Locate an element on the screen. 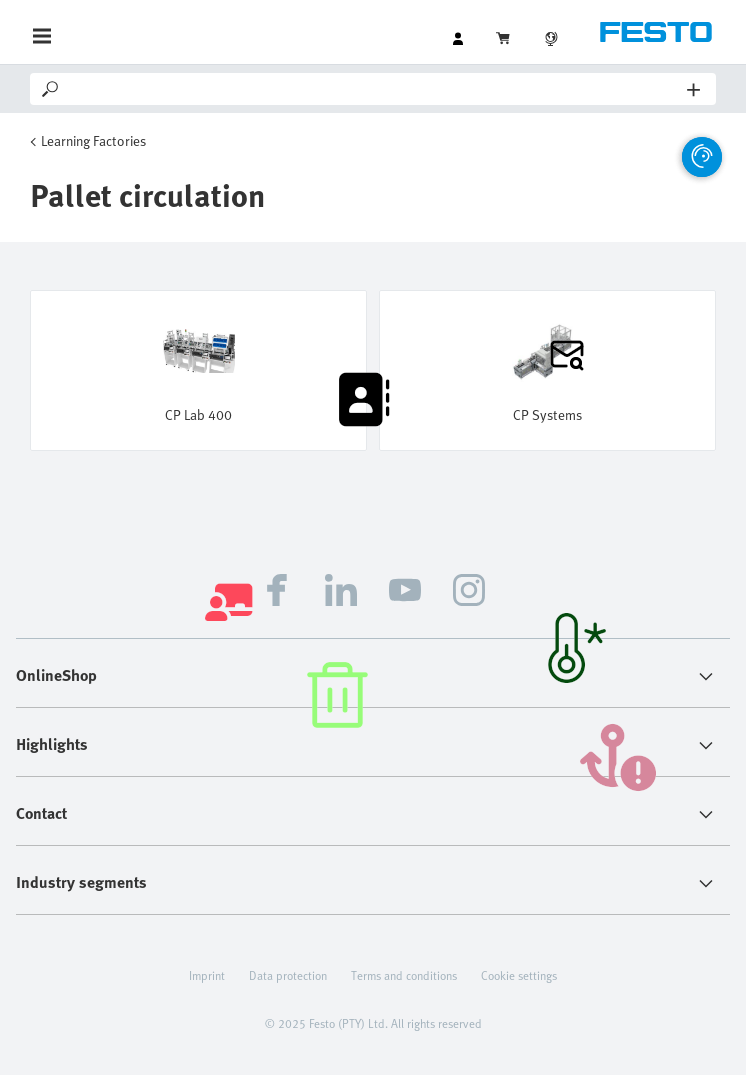  delete this item is located at coordinates (337, 697).